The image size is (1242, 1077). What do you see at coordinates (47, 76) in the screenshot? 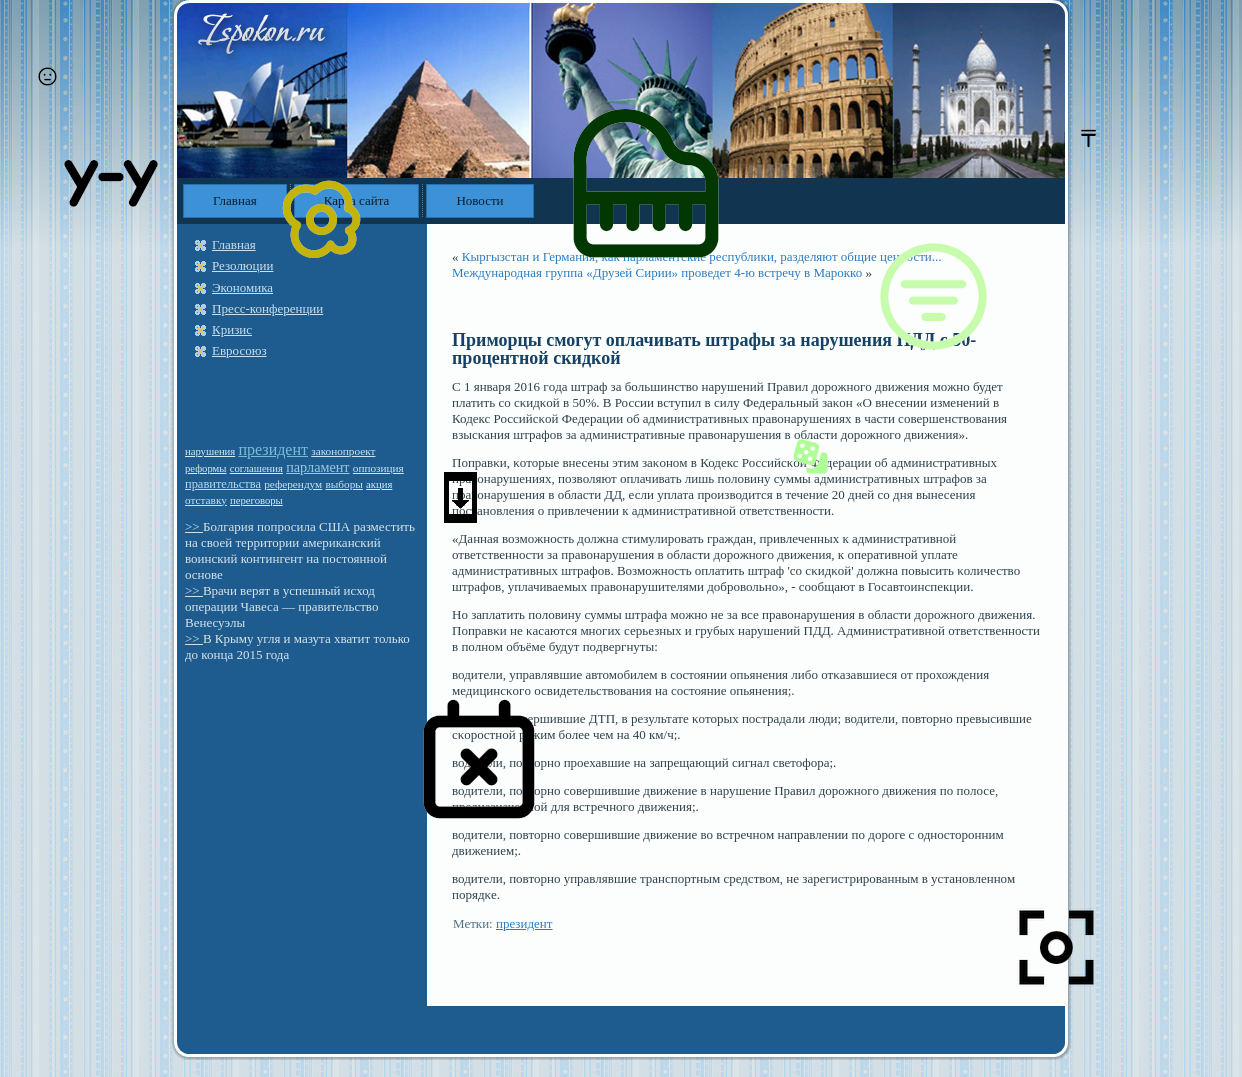
I see `rate experience as neutral or average` at bounding box center [47, 76].